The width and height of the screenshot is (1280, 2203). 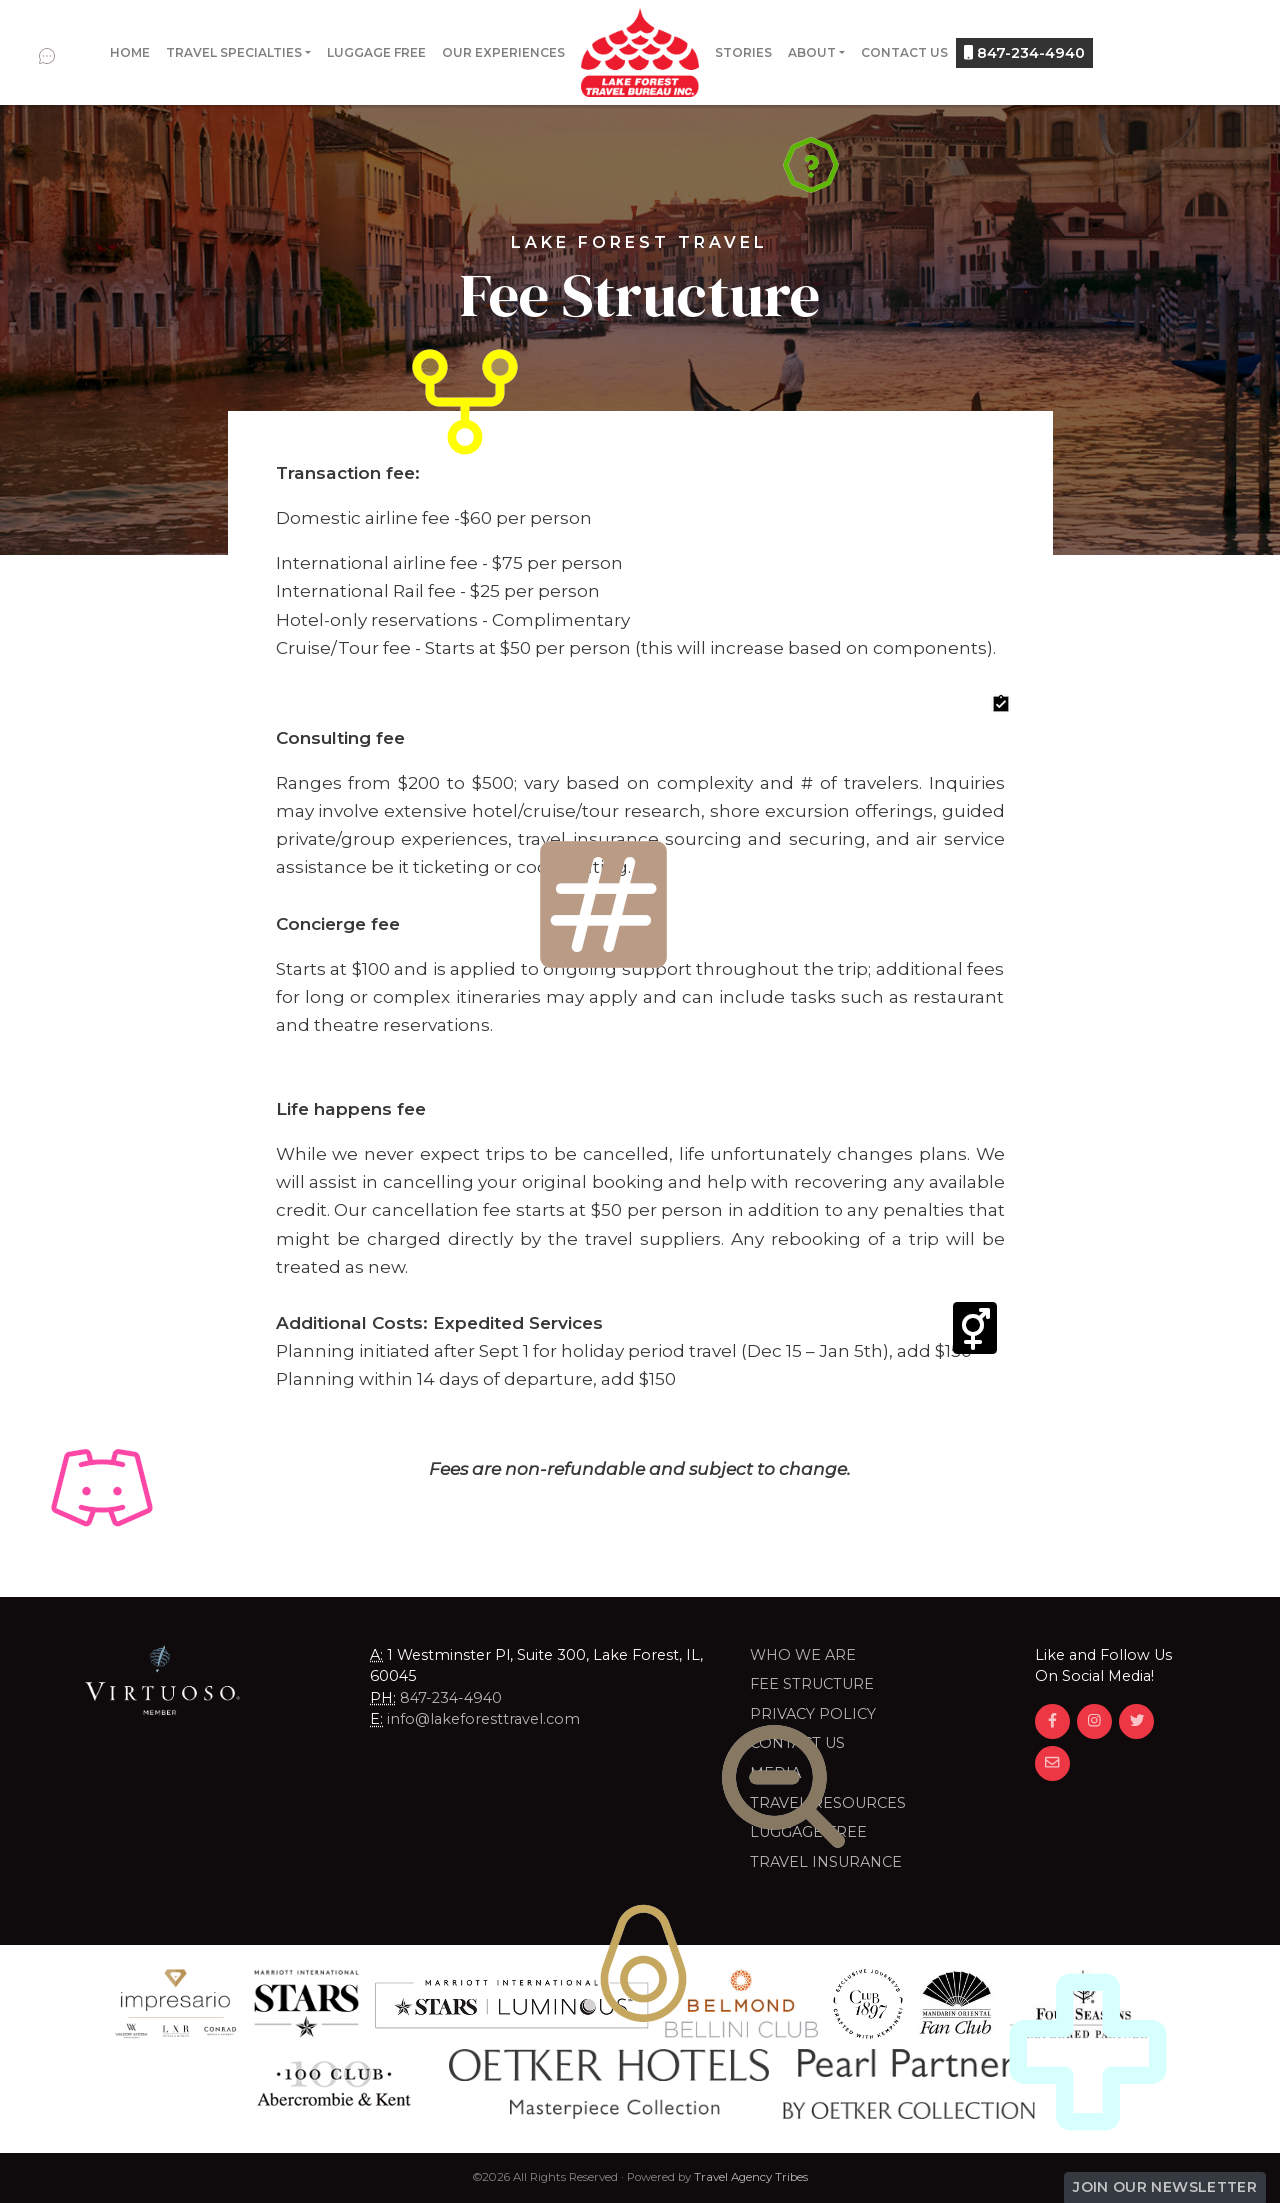 I want to click on mark task or assignment as complete, so click(x=1001, y=704).